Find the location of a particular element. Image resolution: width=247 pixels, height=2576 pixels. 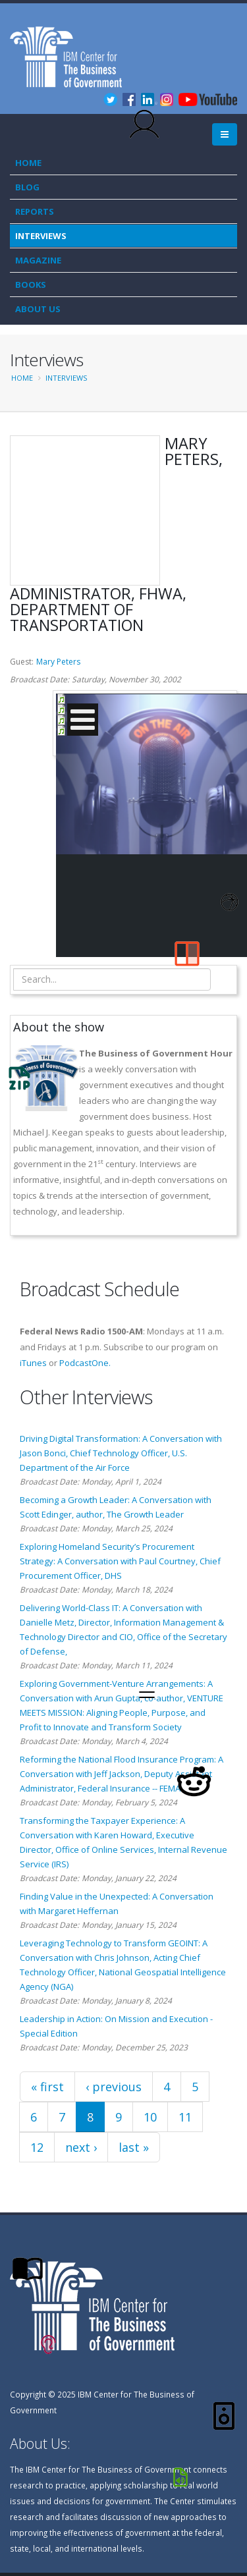

view your profile is located at coordinates (144, 124).